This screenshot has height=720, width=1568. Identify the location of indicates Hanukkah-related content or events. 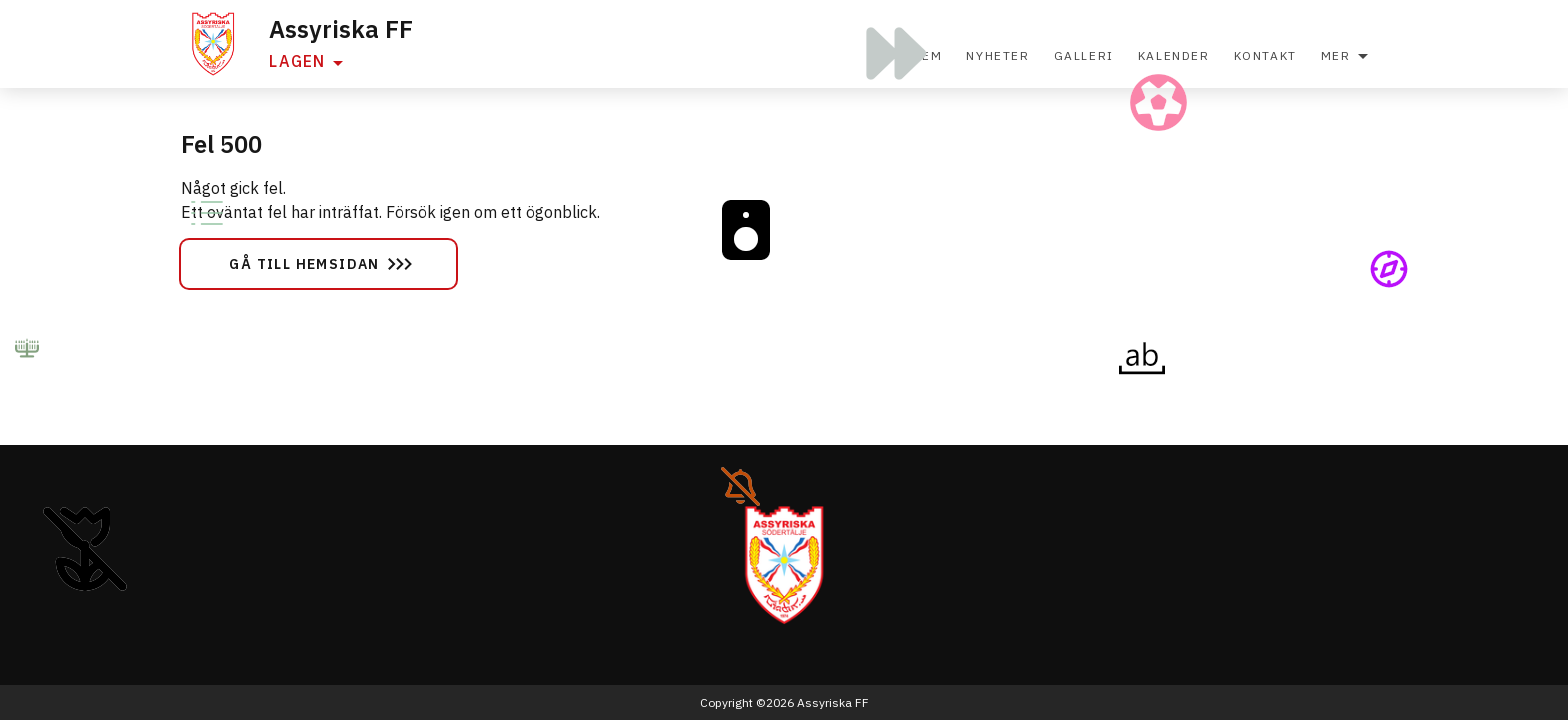
(27, 348).